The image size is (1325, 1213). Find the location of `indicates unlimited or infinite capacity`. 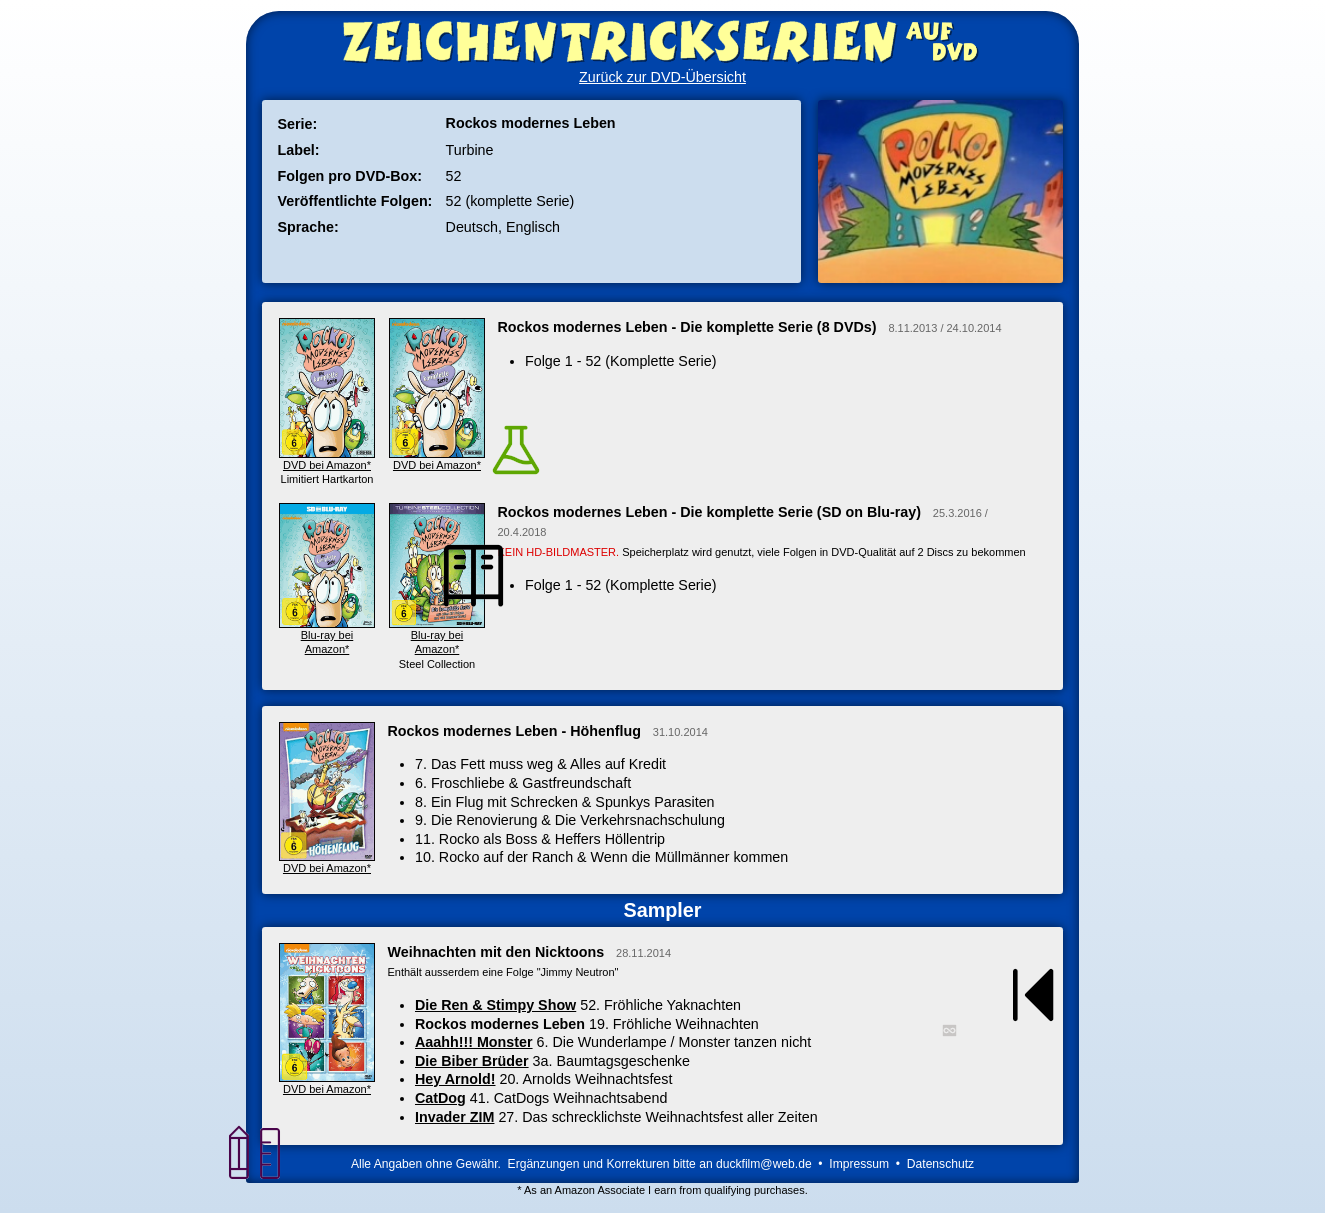

indicates unlimited or infinite capacity is located at coordinates (949, 1030).